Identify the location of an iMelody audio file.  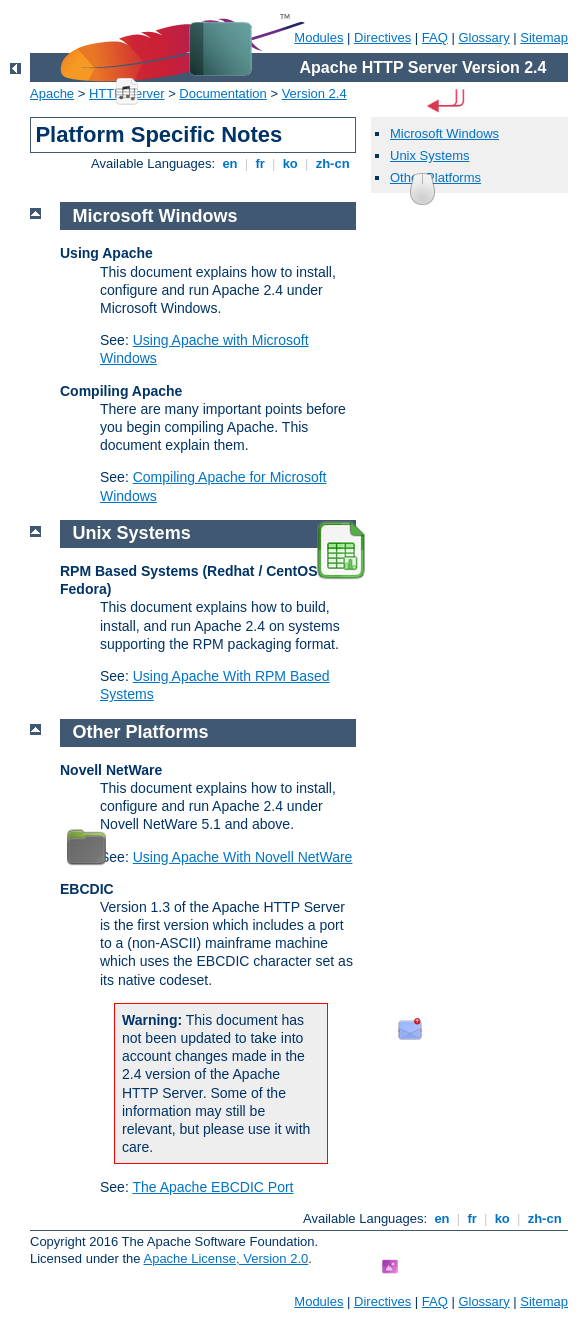
(127, 91).